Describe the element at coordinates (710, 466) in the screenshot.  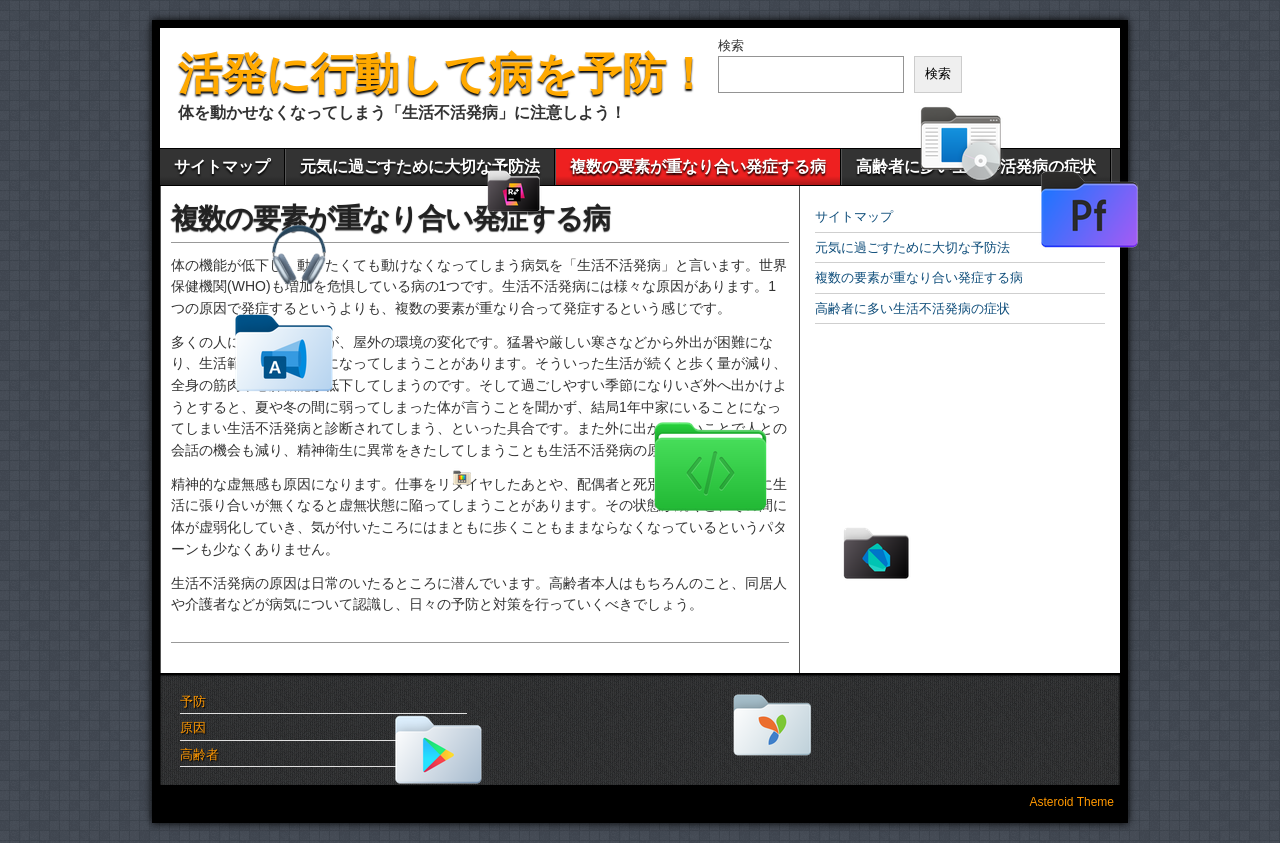
I see `open your code projects folder` at that location.